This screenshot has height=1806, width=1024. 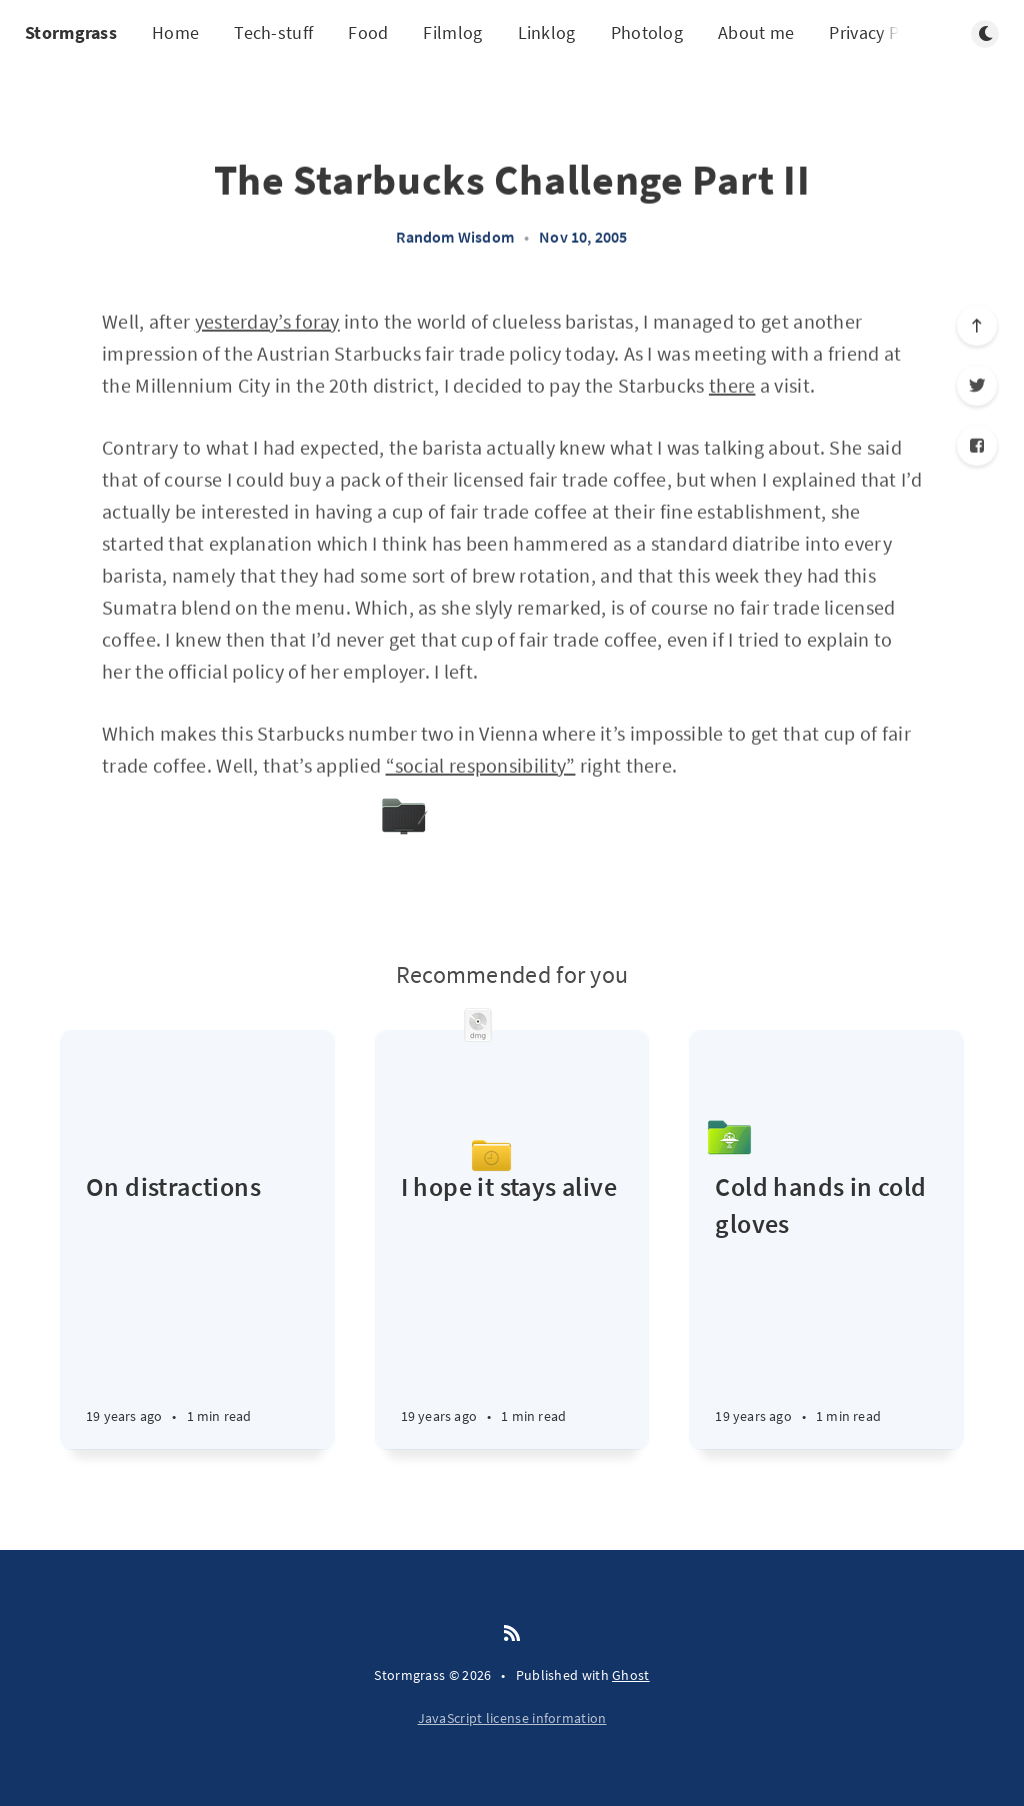 I want to click on open wacom tablet files and drivers, so click(x=403, y=816).